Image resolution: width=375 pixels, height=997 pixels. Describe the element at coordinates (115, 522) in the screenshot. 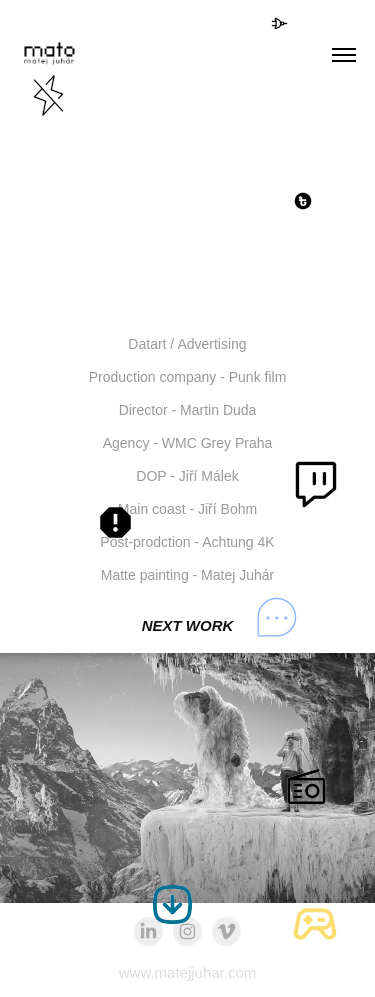

I see `report a problem or violation` at that location.